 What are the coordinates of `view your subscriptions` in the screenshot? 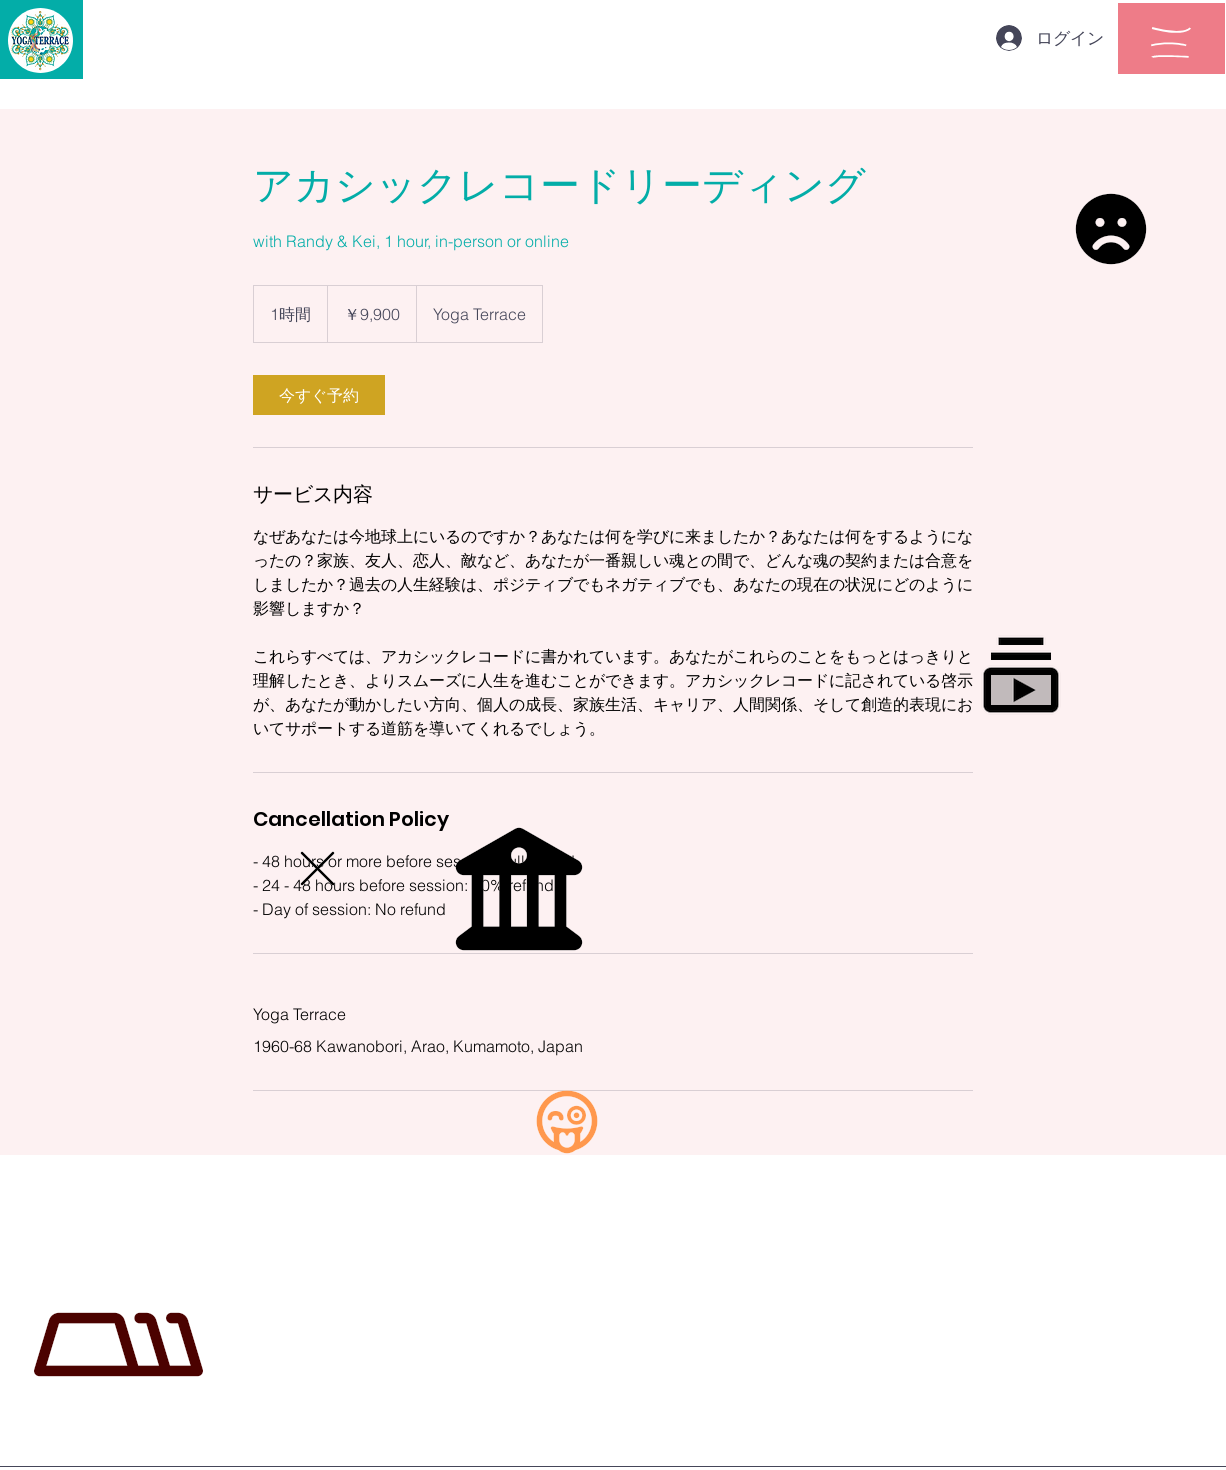 It's located at (1021, 675).